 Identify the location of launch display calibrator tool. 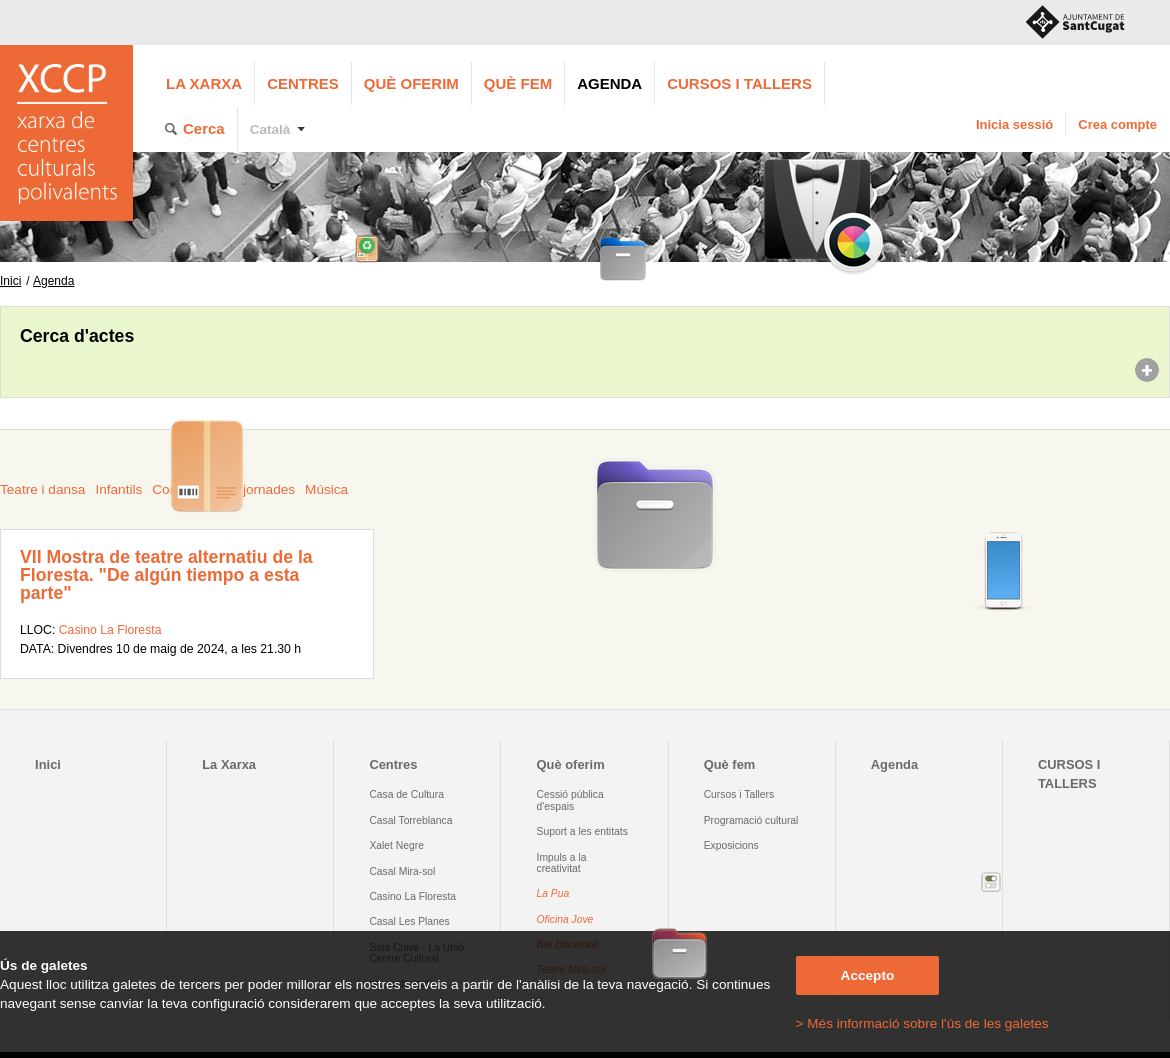
(823, 215).